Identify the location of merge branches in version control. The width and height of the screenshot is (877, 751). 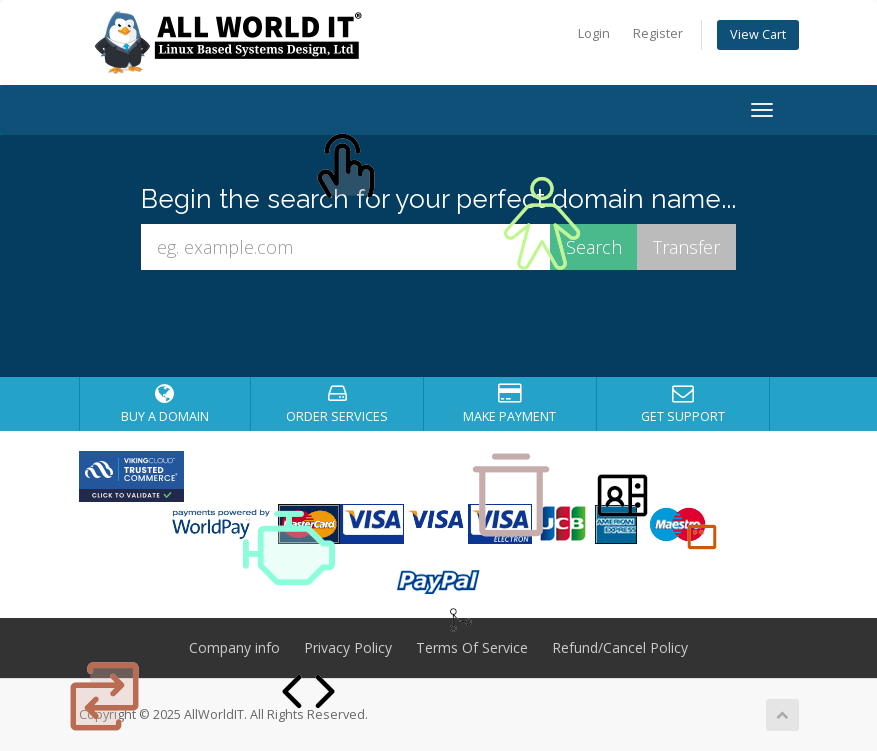
(459, 620).